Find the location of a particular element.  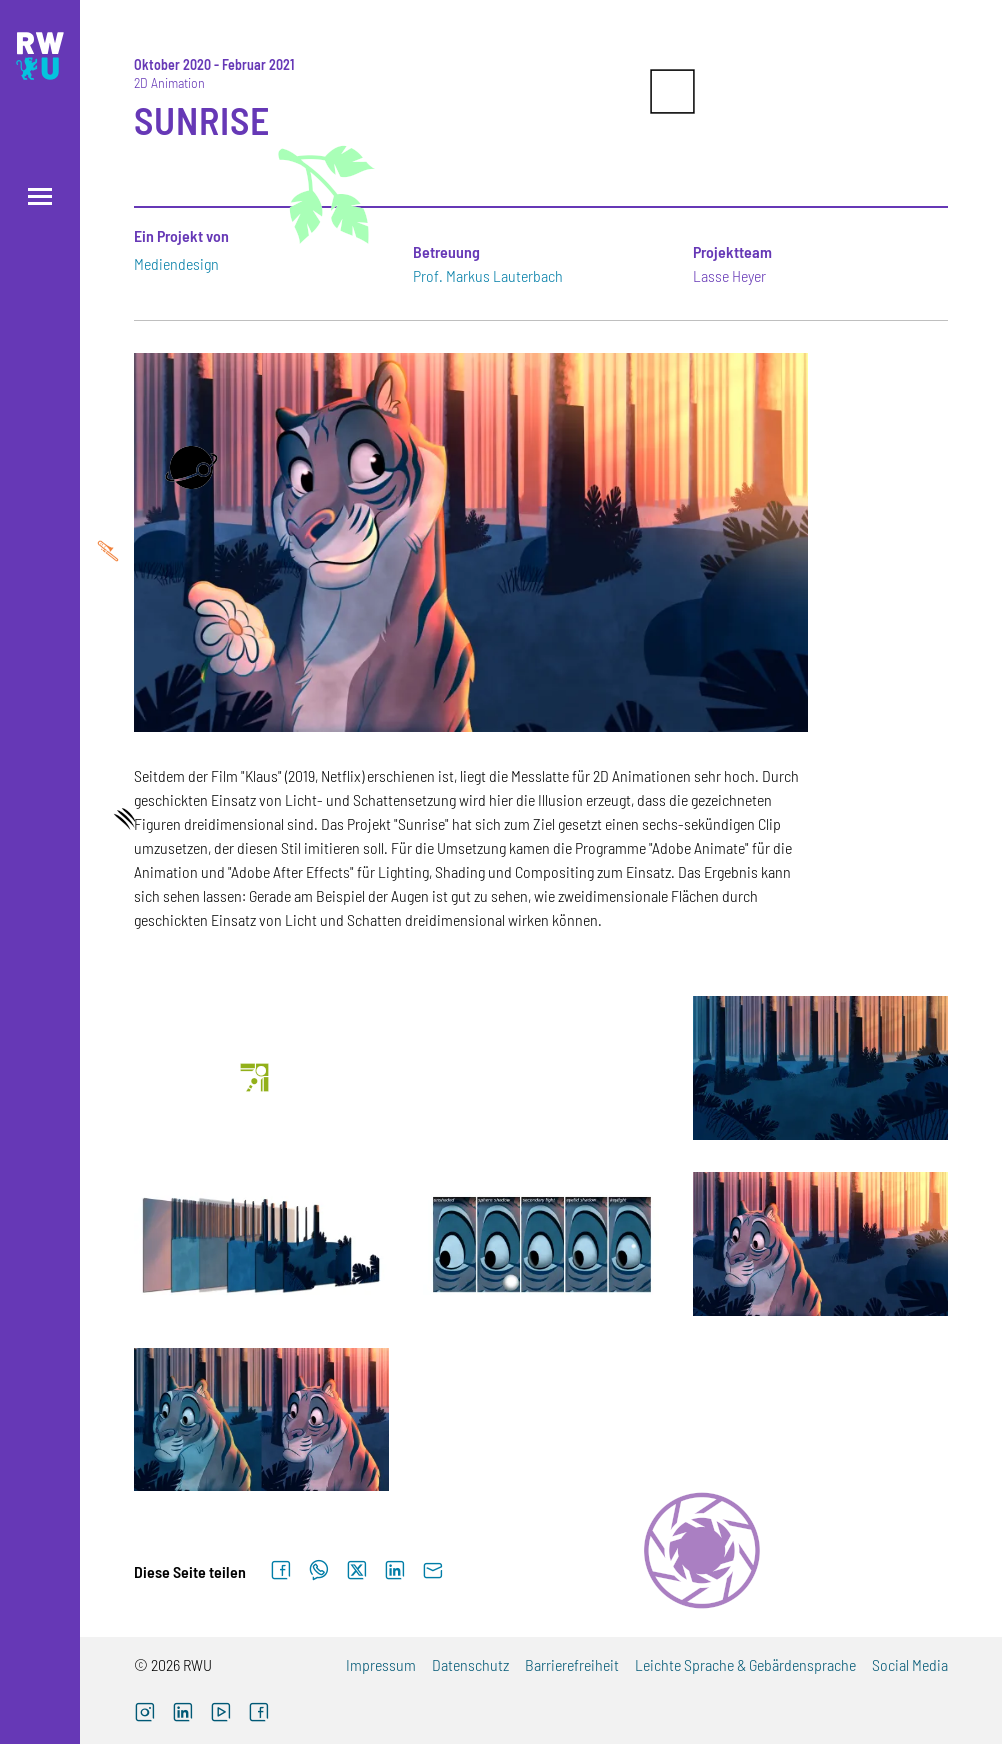

indicates damage or attack action in a game is located at coordinates (125, 819).